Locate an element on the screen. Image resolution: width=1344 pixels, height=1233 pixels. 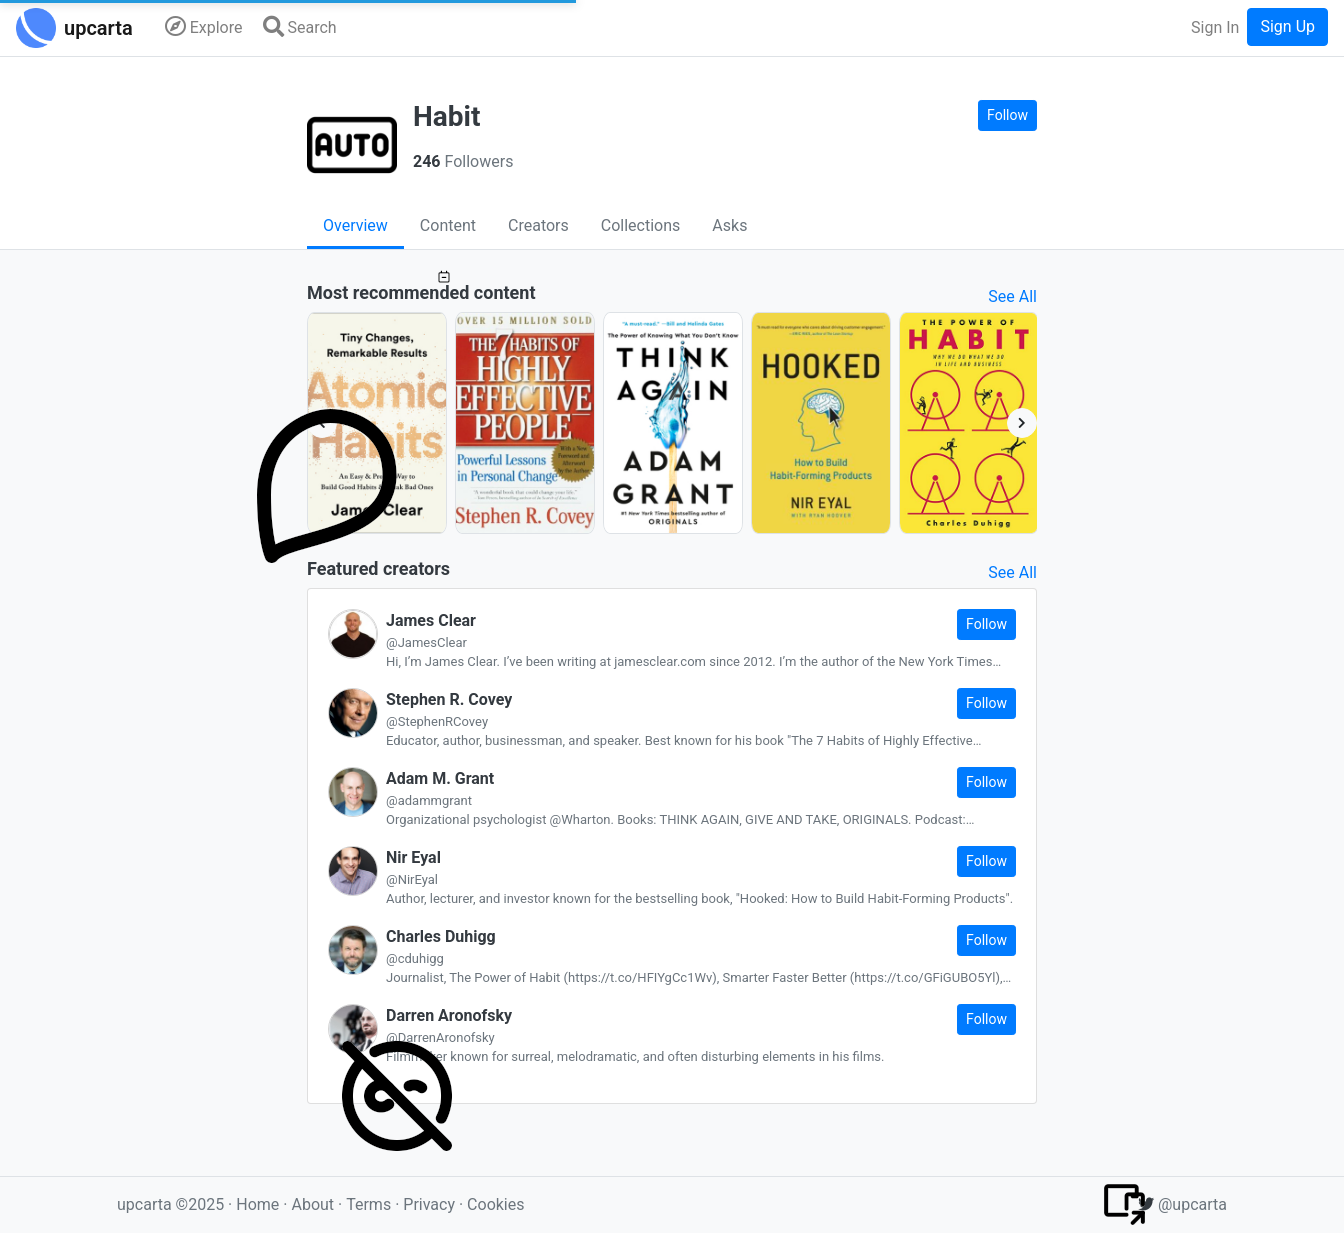
open the Storytel audiobook app is located at coordinates (327, 486).